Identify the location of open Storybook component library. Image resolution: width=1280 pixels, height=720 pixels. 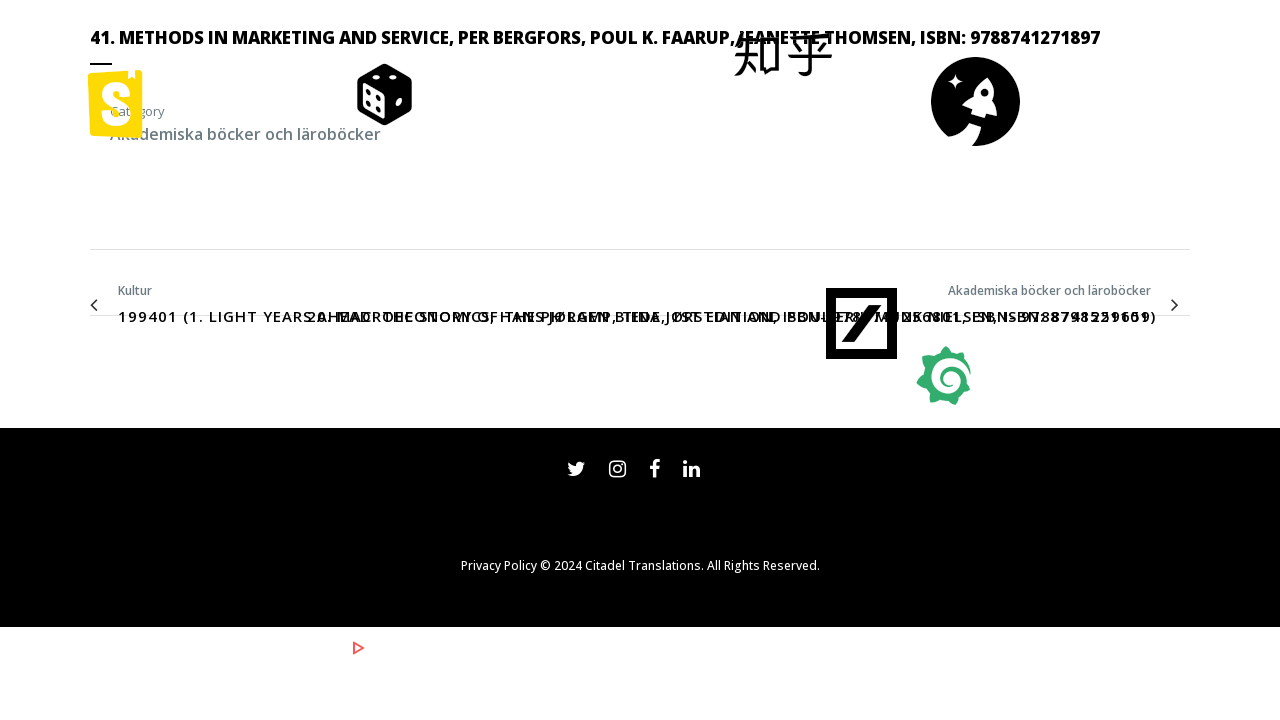
(115, 104).